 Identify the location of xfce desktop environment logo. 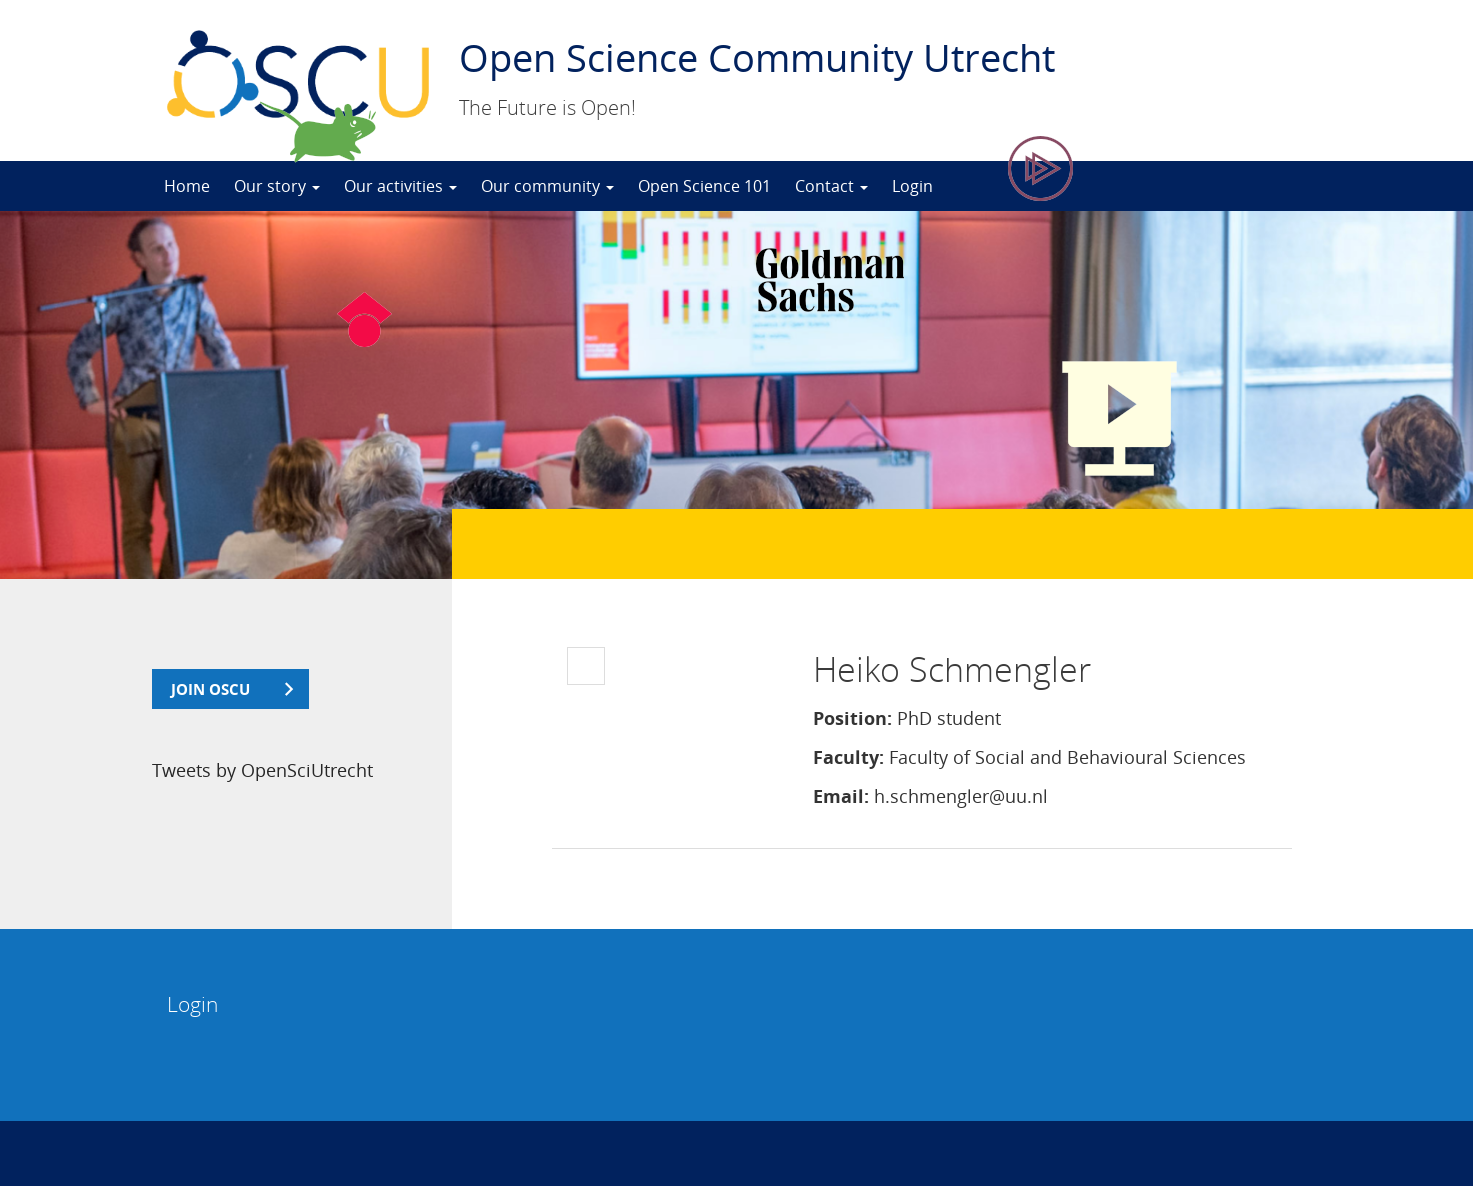
(318, 132).